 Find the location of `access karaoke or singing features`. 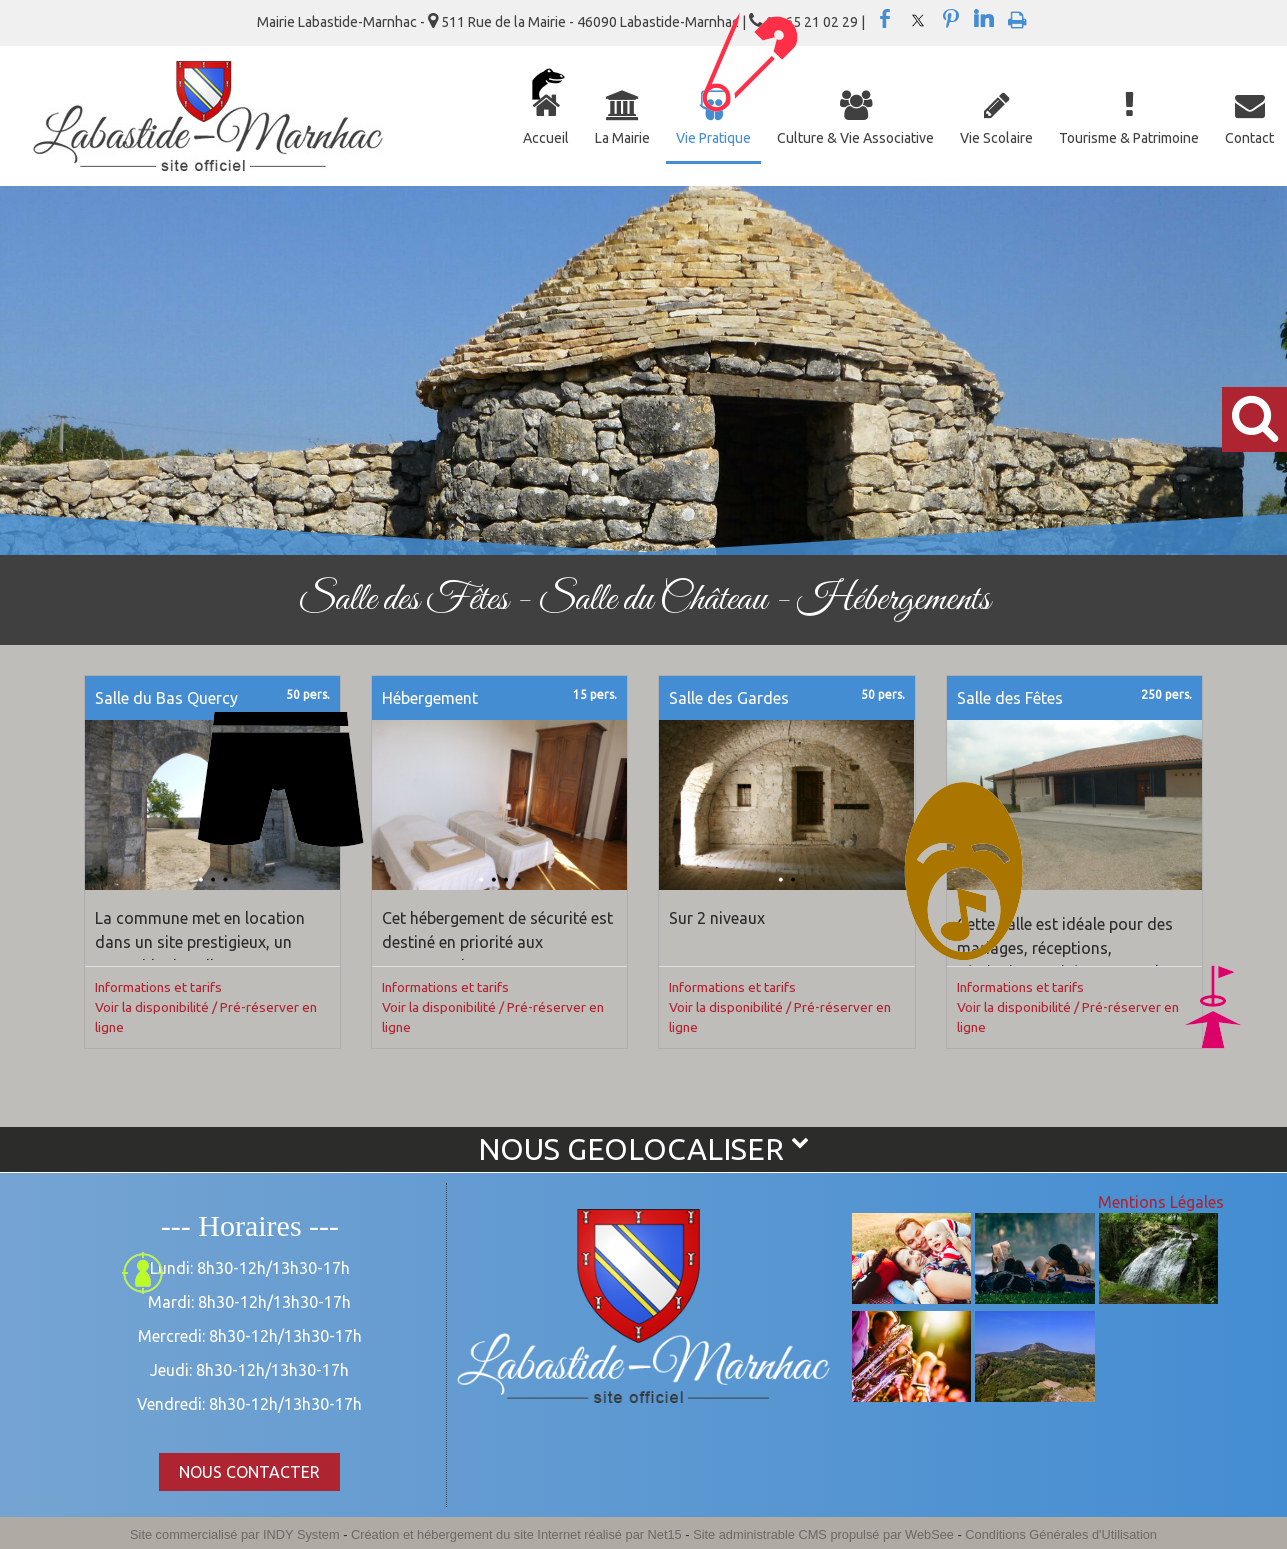

access karaoke or singing features is located at coordinates (965, 871).